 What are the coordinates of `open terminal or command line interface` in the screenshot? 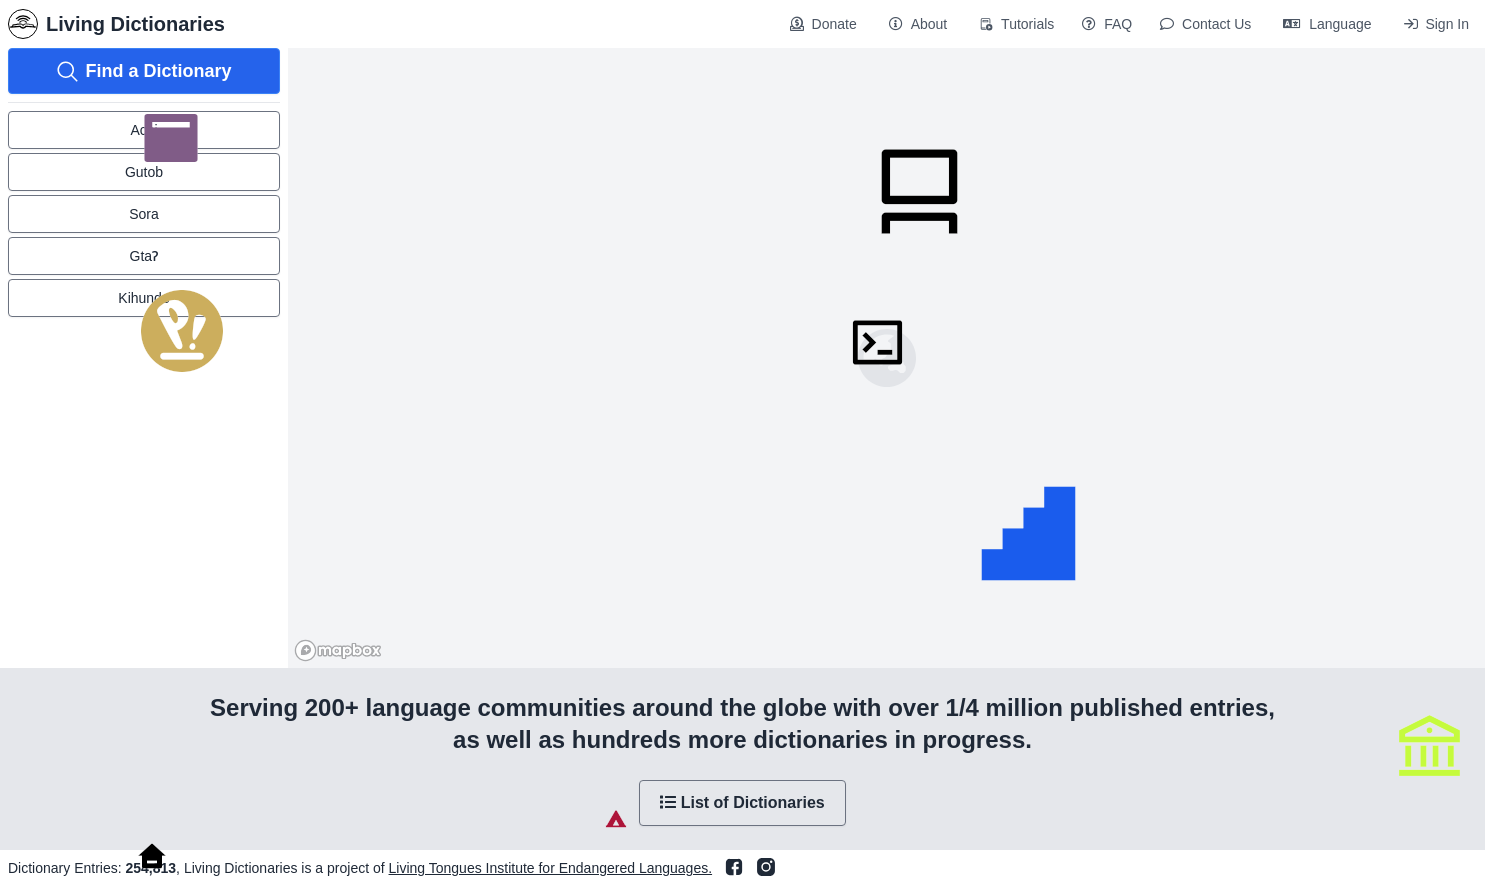 It's located at (877, 342).